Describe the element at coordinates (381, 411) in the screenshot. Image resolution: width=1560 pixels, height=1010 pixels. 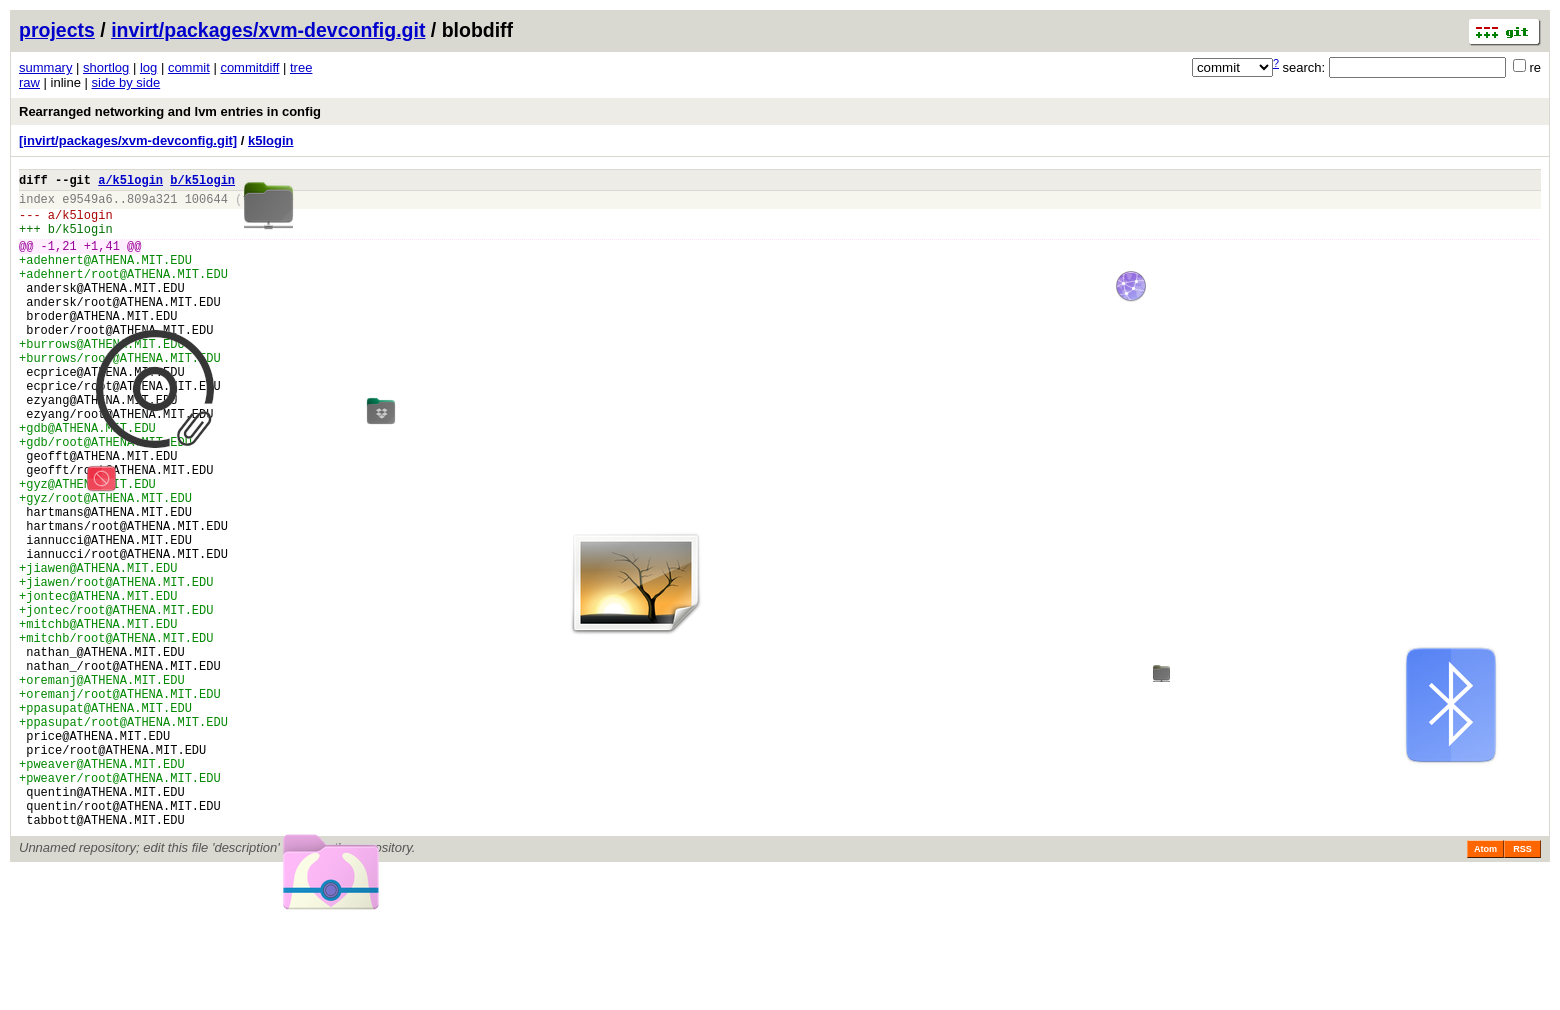
I see `open your Dropbox synced folder` at that location.